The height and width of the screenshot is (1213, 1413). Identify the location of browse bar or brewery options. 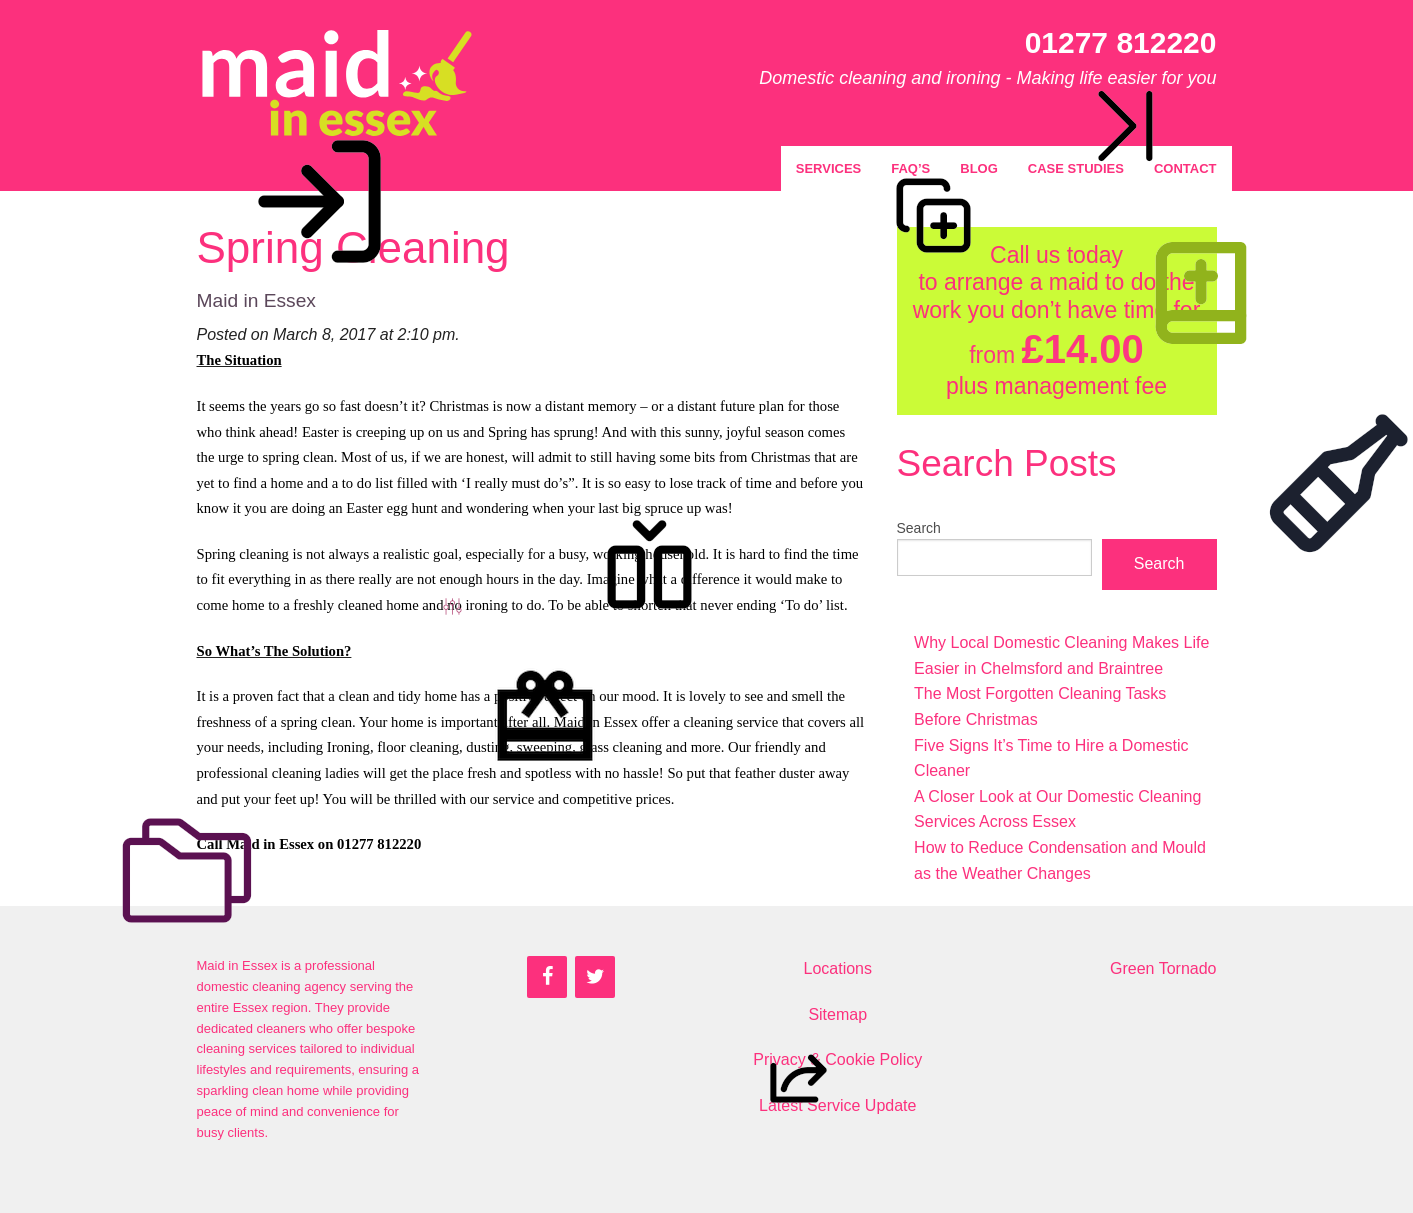
(1336, 485).